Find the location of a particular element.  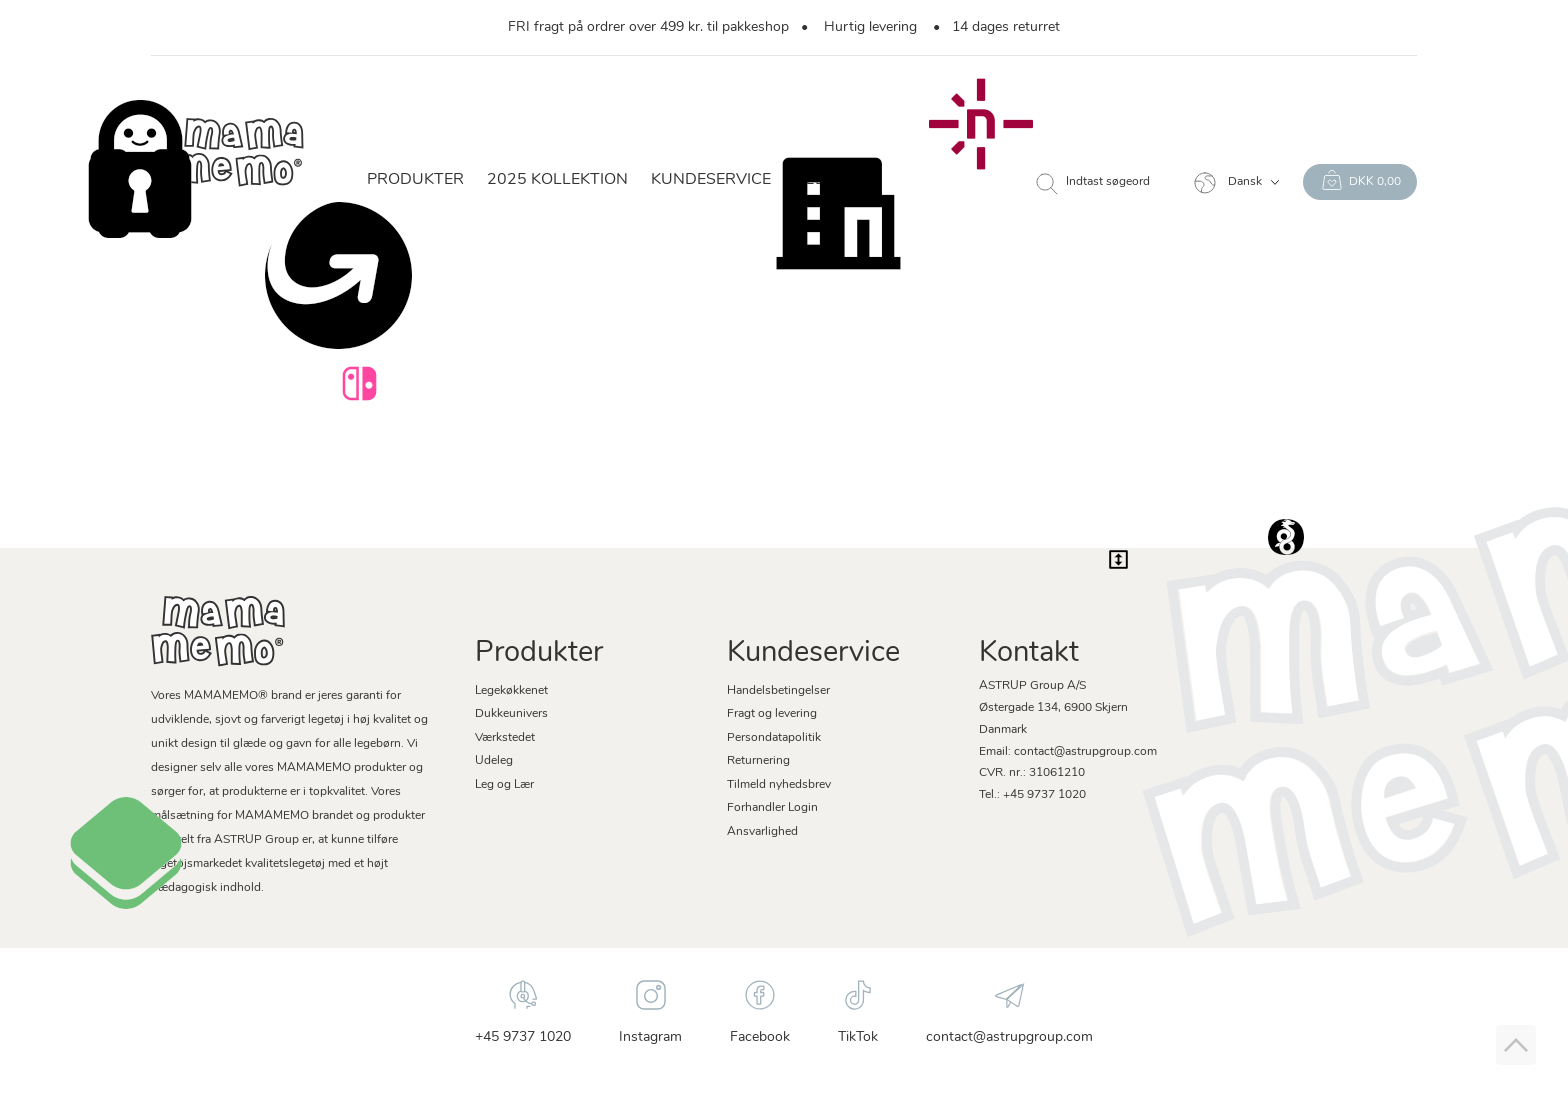

find nearby hotels or accommodations is located at coordinates (838, 213).